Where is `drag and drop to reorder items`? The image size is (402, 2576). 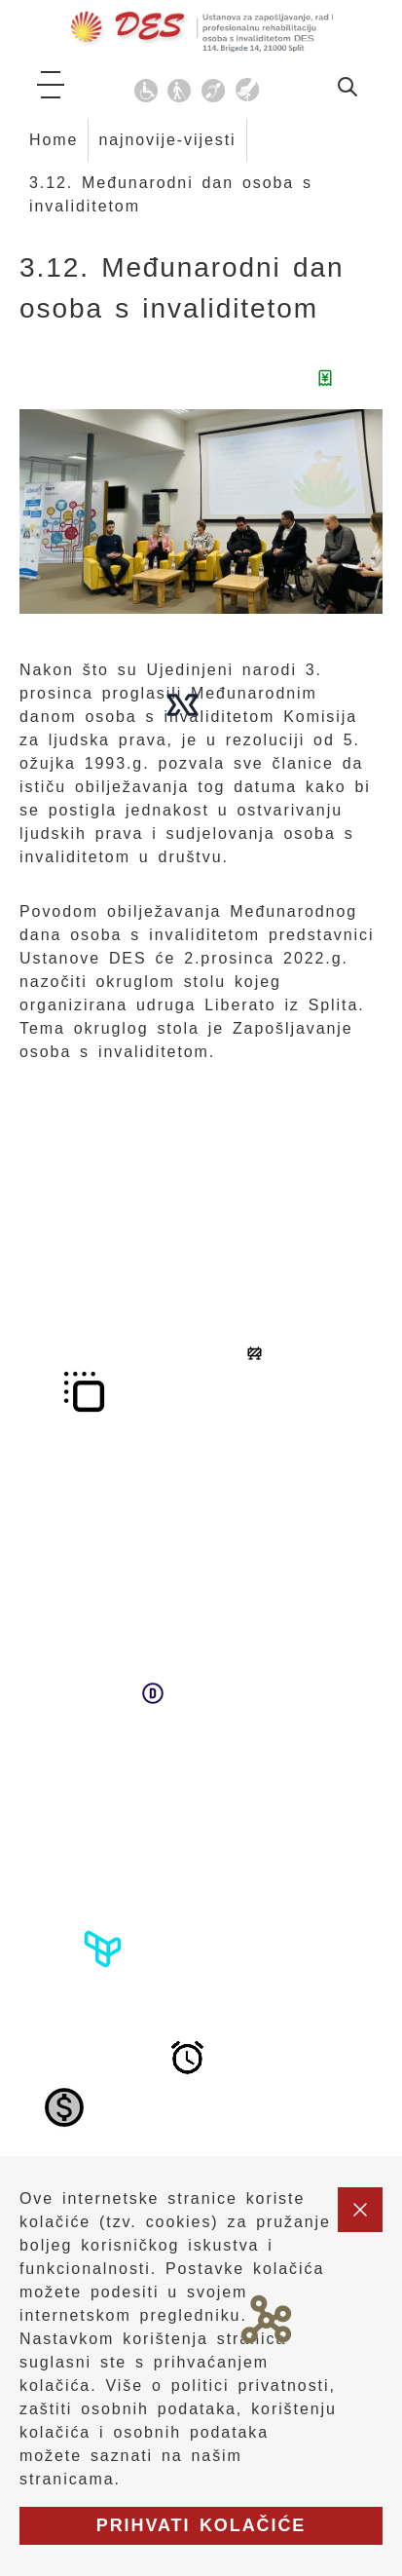 drag and drop to reorder items is located at coordinates (84, 1391).